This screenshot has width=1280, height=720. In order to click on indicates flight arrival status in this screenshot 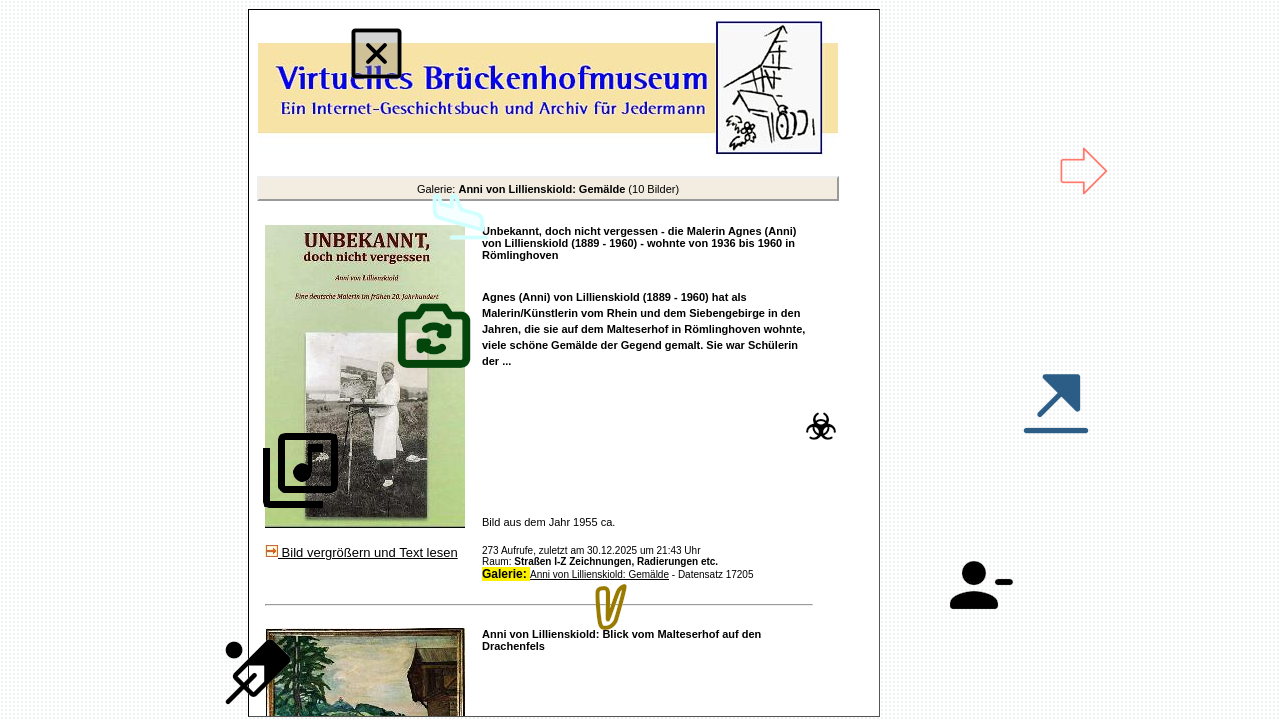, I will do `click(457, 216)`.